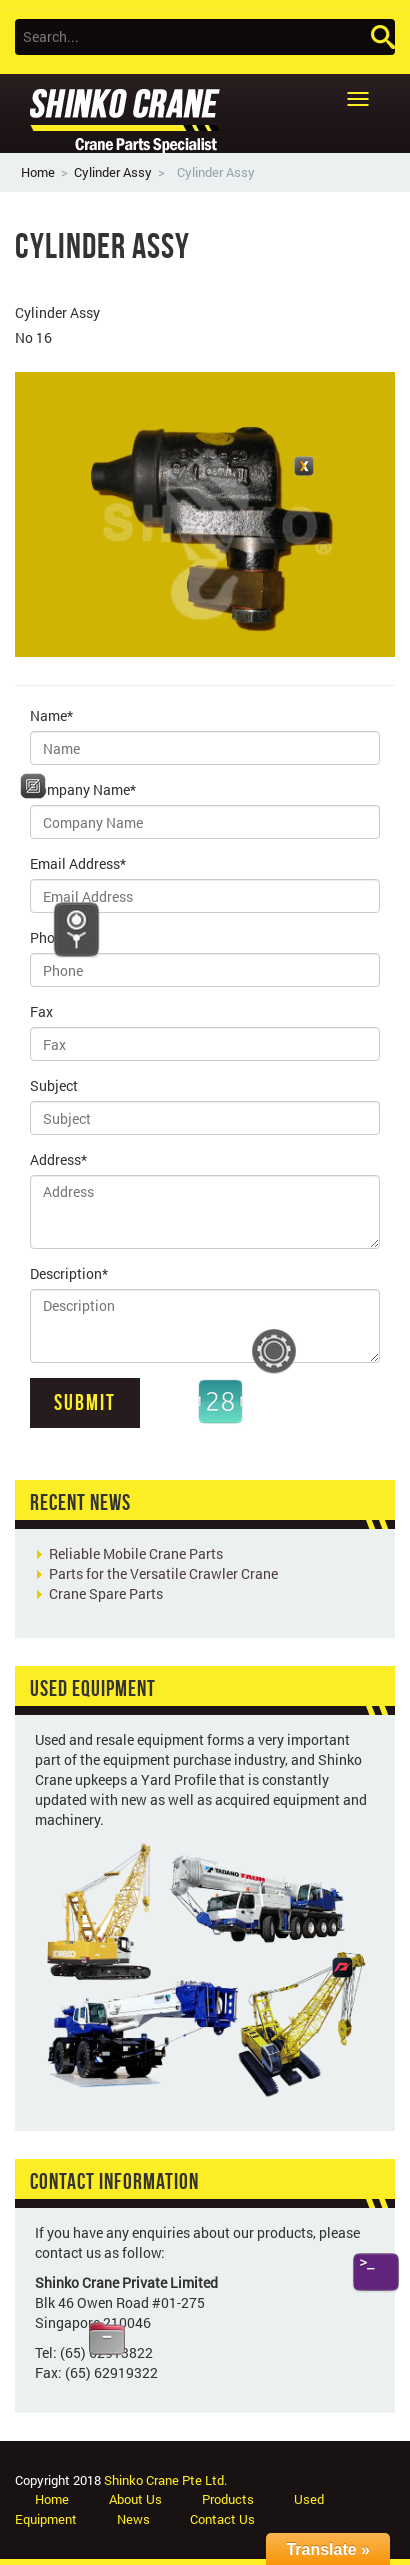 The image size is (410, 2565). Describe the element at coordinates (33, 786) in the screenshot. I see `open zed code editor` at that location.